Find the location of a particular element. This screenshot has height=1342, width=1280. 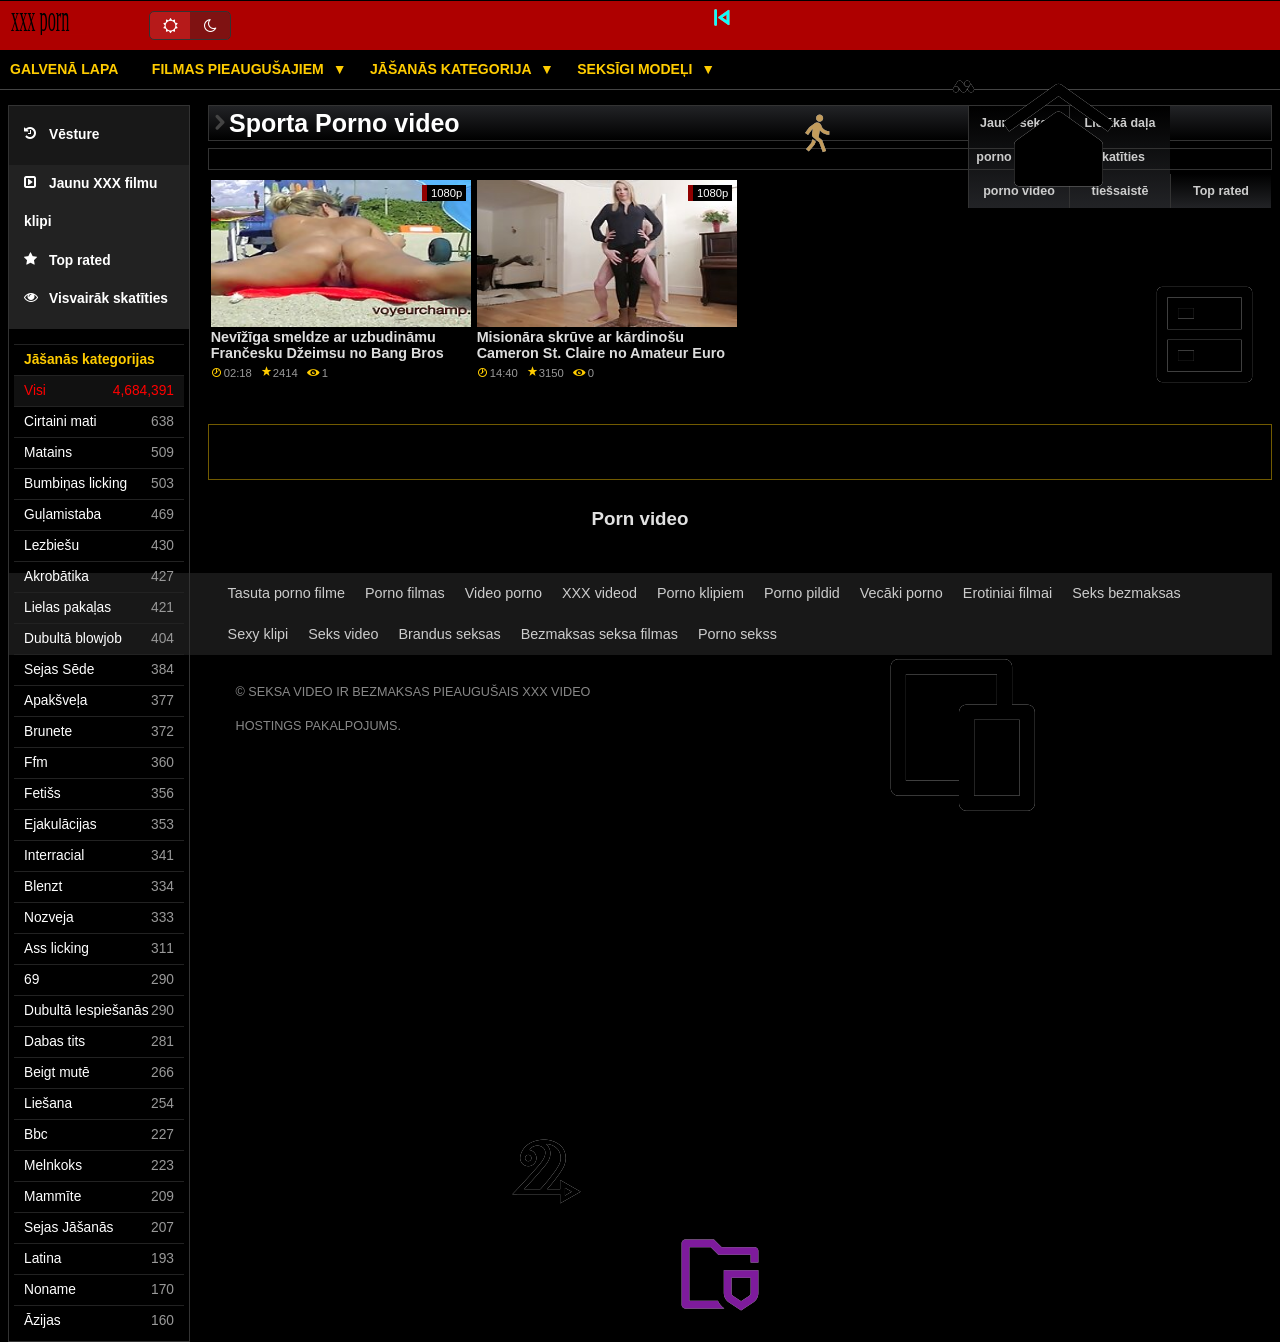

access protected or secure files is located at coordinates (720, 1274).